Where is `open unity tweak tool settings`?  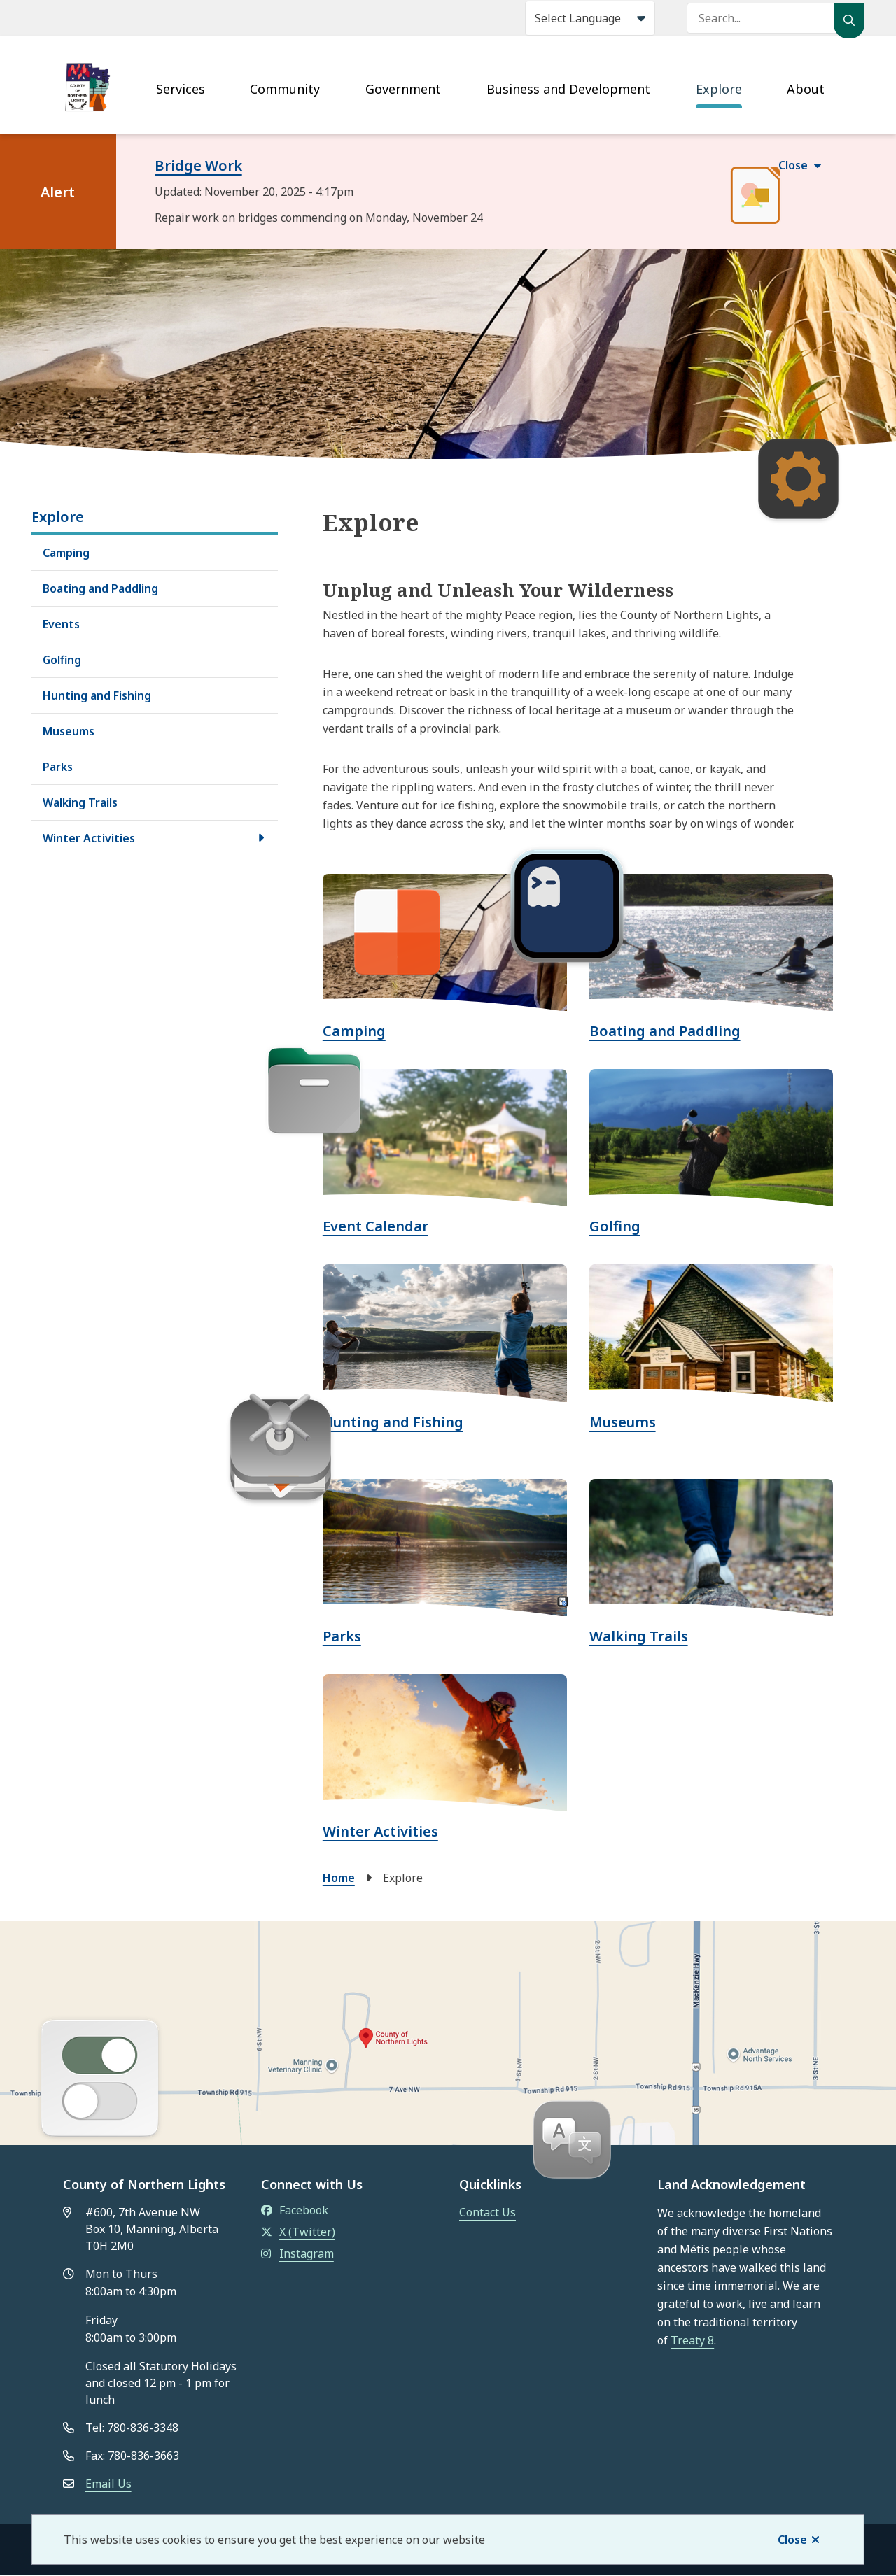
open unity tweak tool settings is located at coordinates (99, 2078).